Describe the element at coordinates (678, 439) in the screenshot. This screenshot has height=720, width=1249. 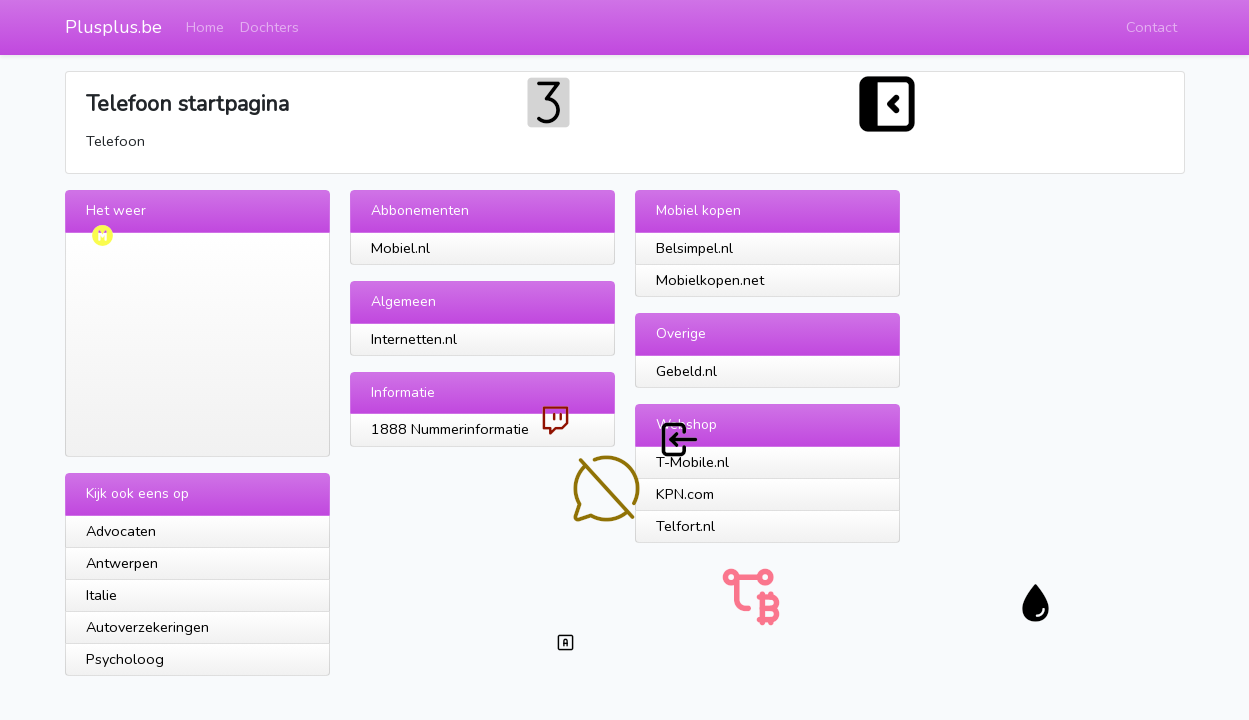
I see `log in to your account` at that location.